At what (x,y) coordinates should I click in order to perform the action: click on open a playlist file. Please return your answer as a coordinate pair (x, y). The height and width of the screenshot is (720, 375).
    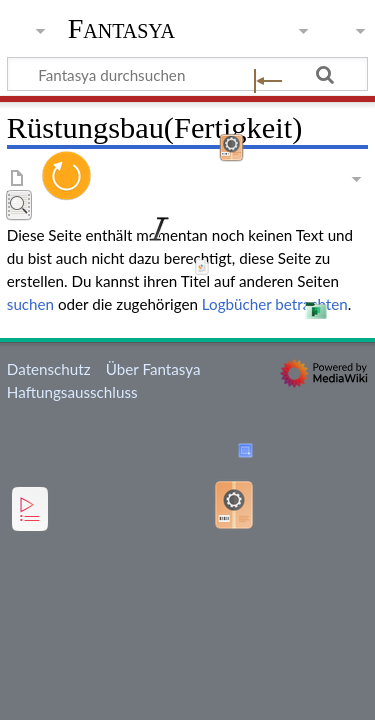
    Looking at the image, I should click on (30, 509).